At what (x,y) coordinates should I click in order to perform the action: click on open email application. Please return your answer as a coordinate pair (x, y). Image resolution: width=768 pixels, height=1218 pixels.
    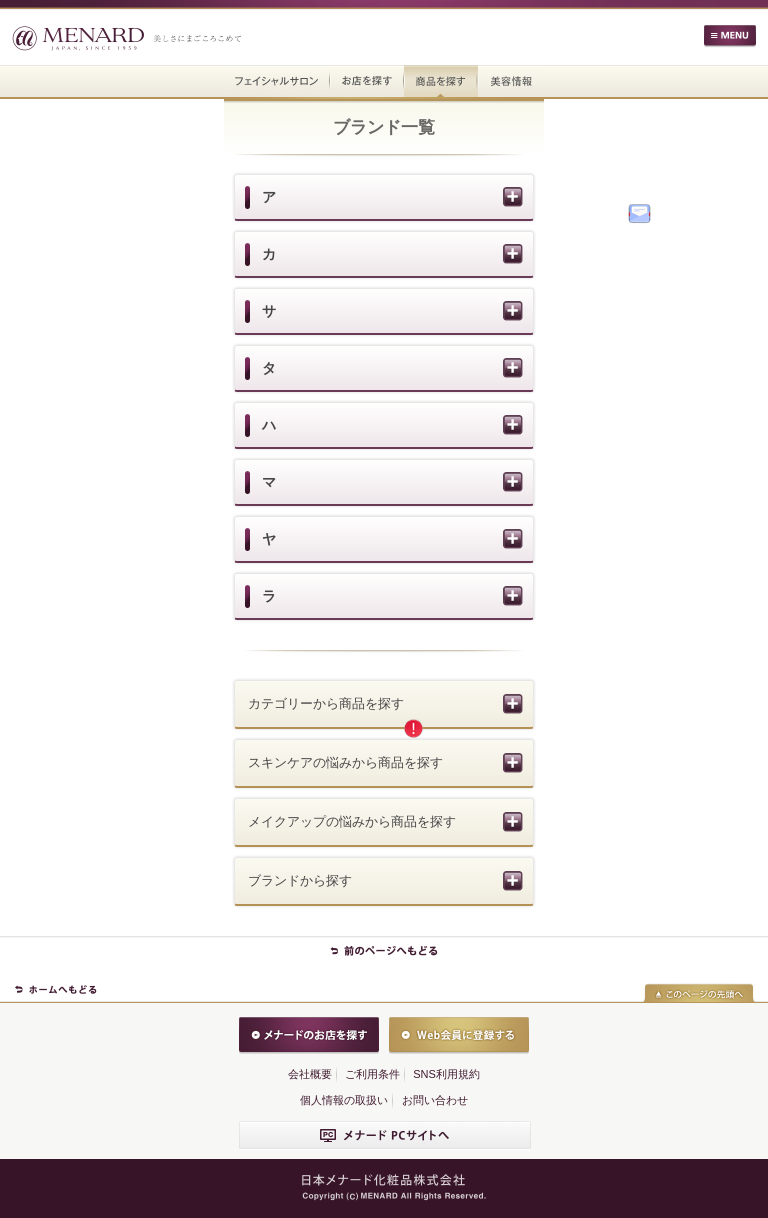
    Looking at the image, I should click on (639, 213).